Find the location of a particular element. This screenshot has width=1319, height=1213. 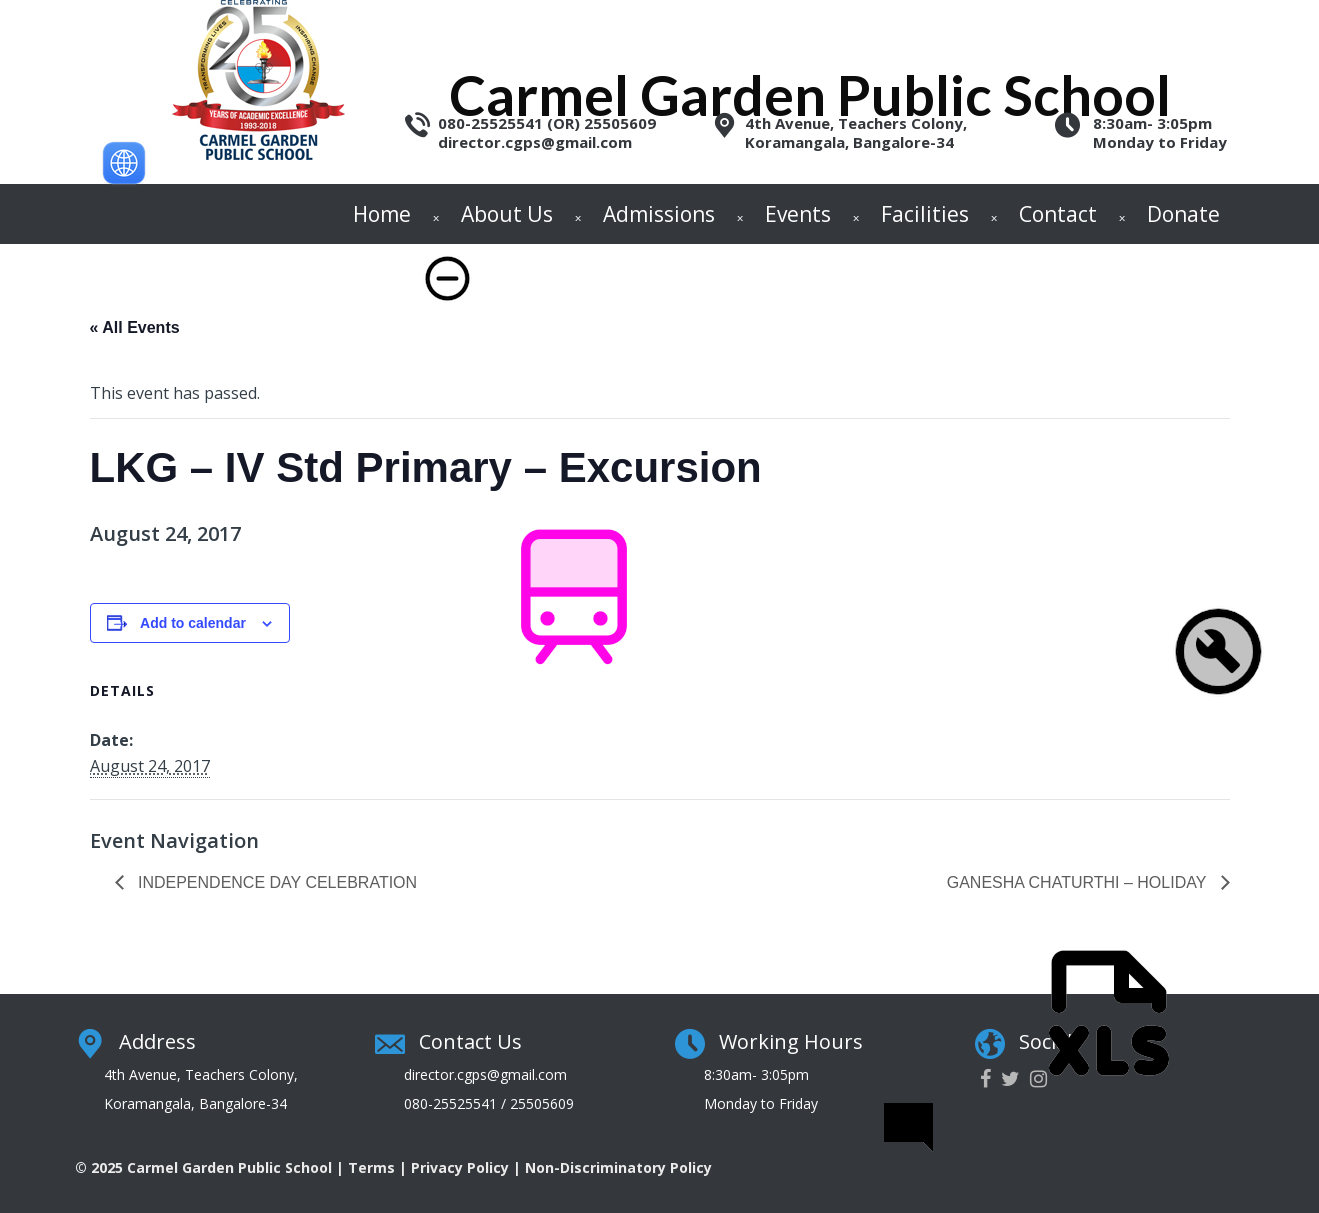

access settings or configuration options is located at coordinates (1218, 651).